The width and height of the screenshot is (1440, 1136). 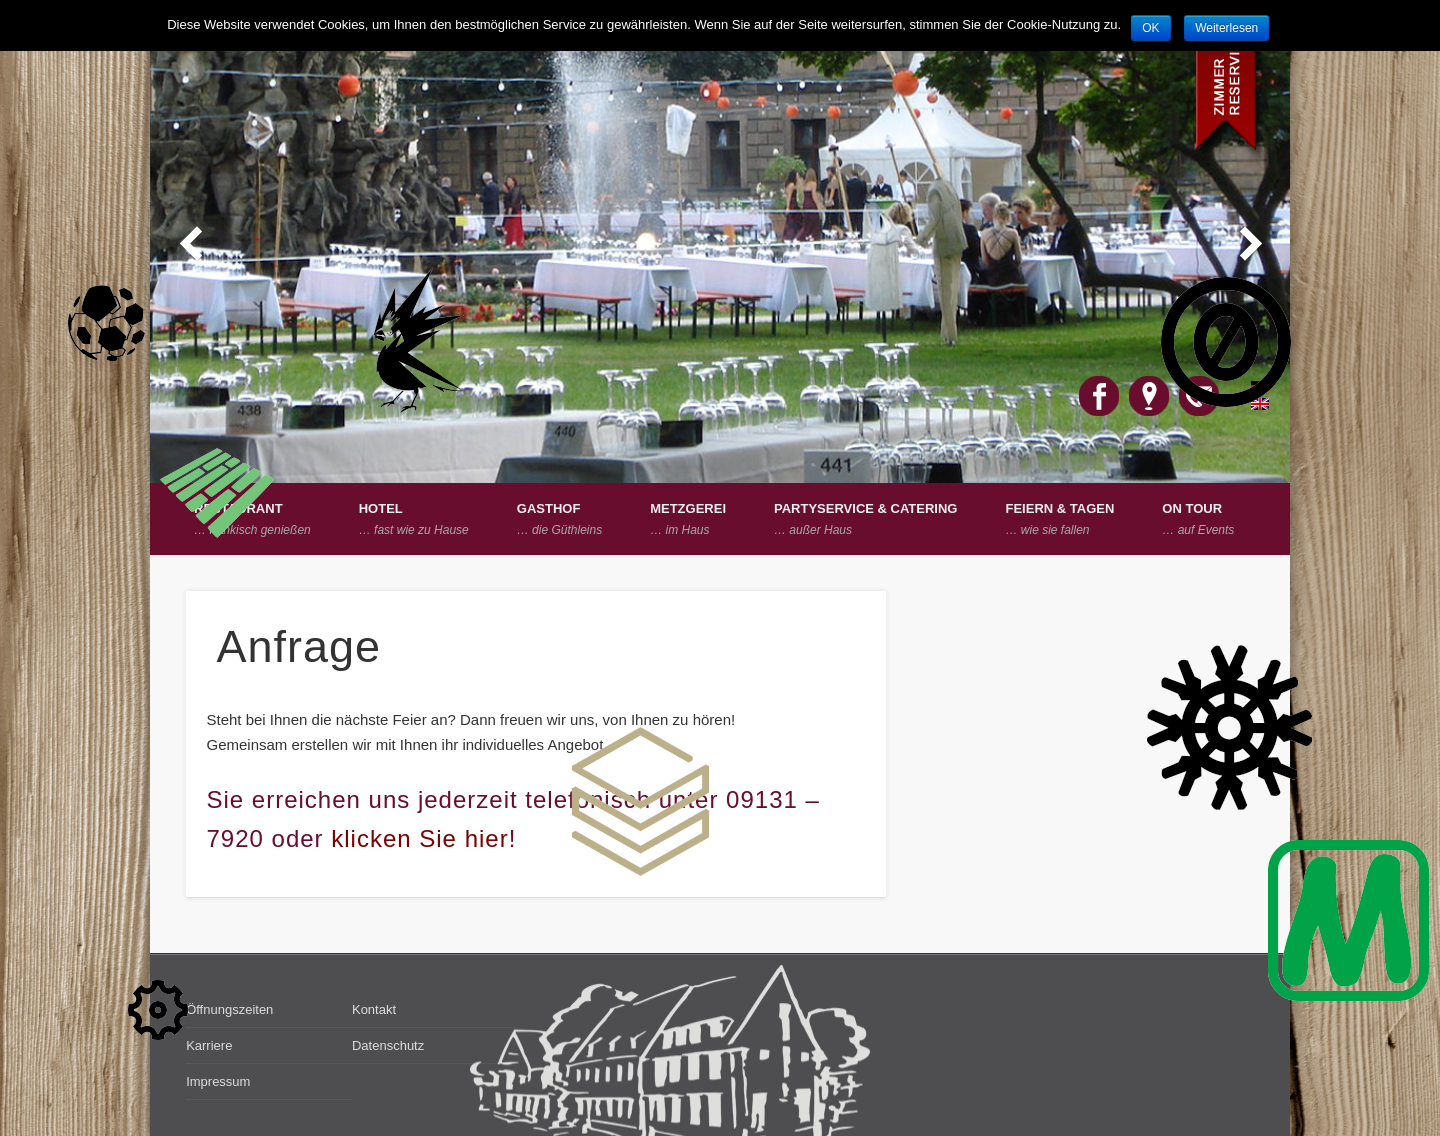 I want to click on indicates content is in the public domain (CC0 license), so click(x=1226, y=342).